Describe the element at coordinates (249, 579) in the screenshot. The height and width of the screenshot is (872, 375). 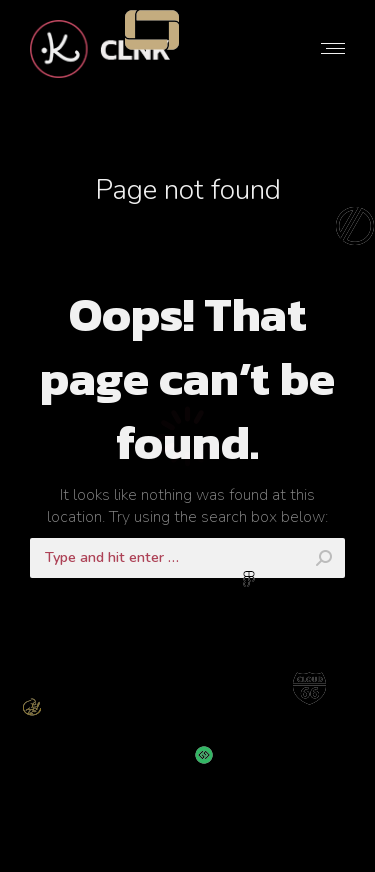
I see `open Figma design file` at that location.